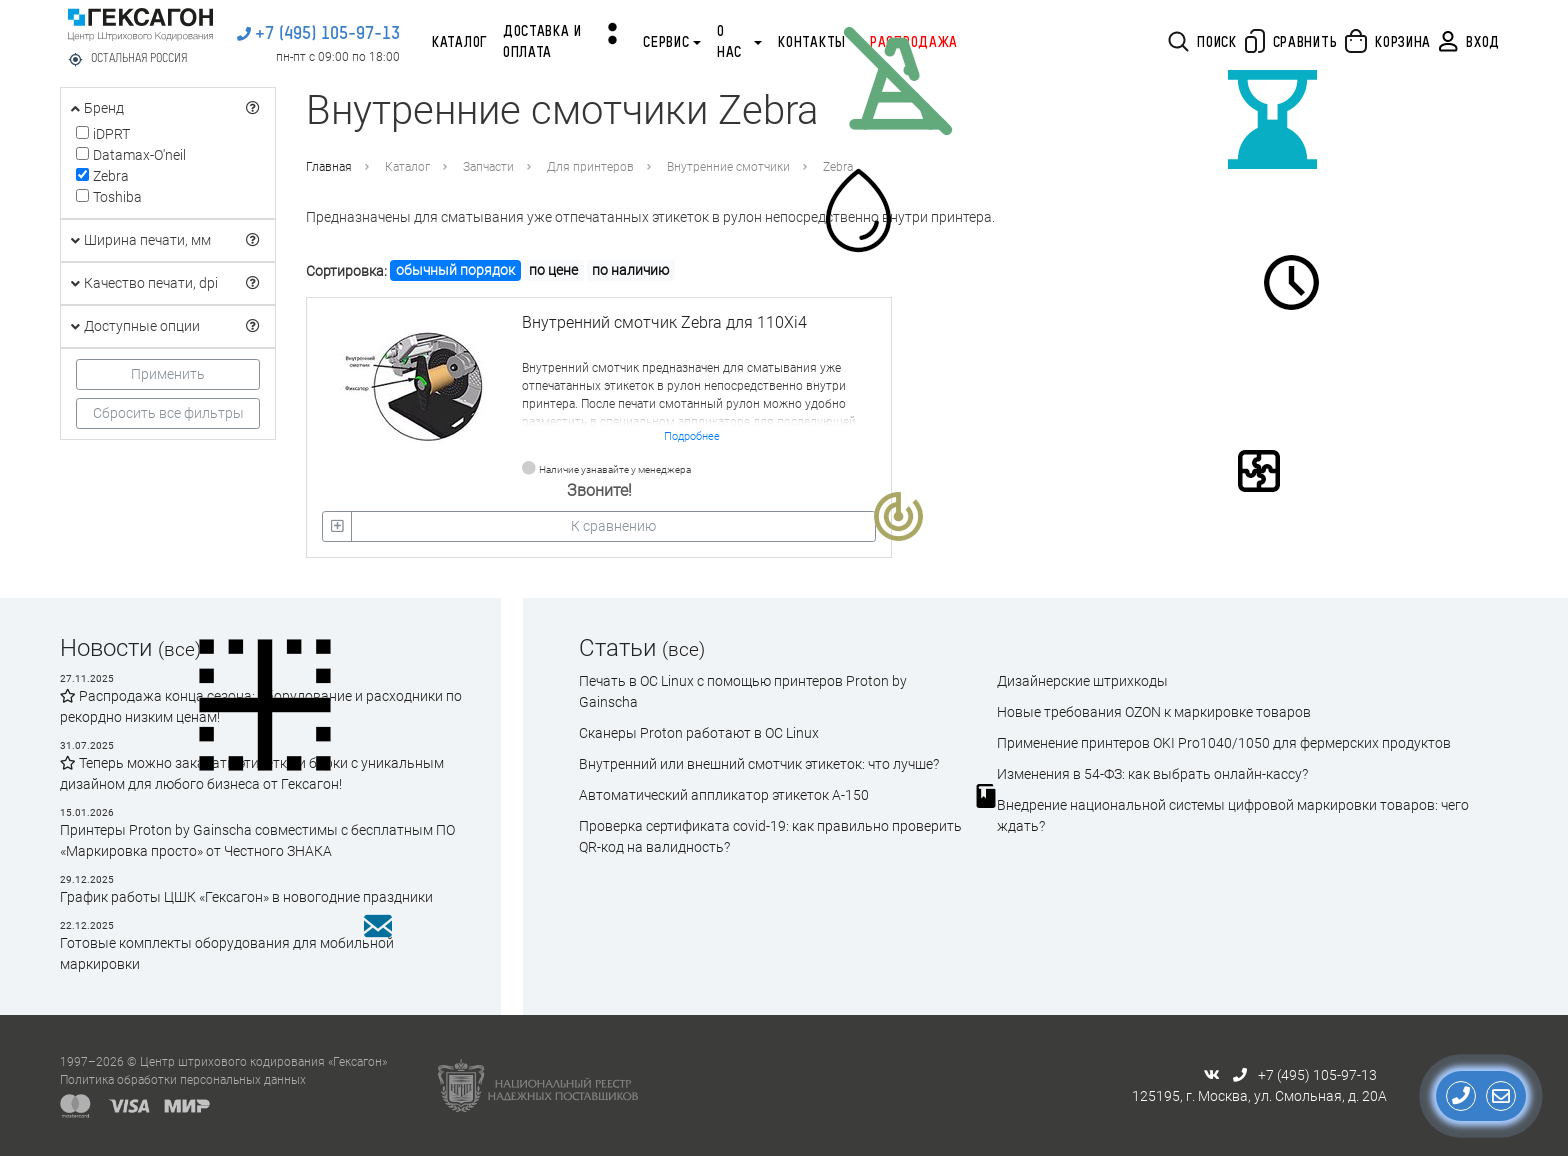  Describe the element at coordinates (612, 33) in the screenshot. I see `access more options or actions` at that location.